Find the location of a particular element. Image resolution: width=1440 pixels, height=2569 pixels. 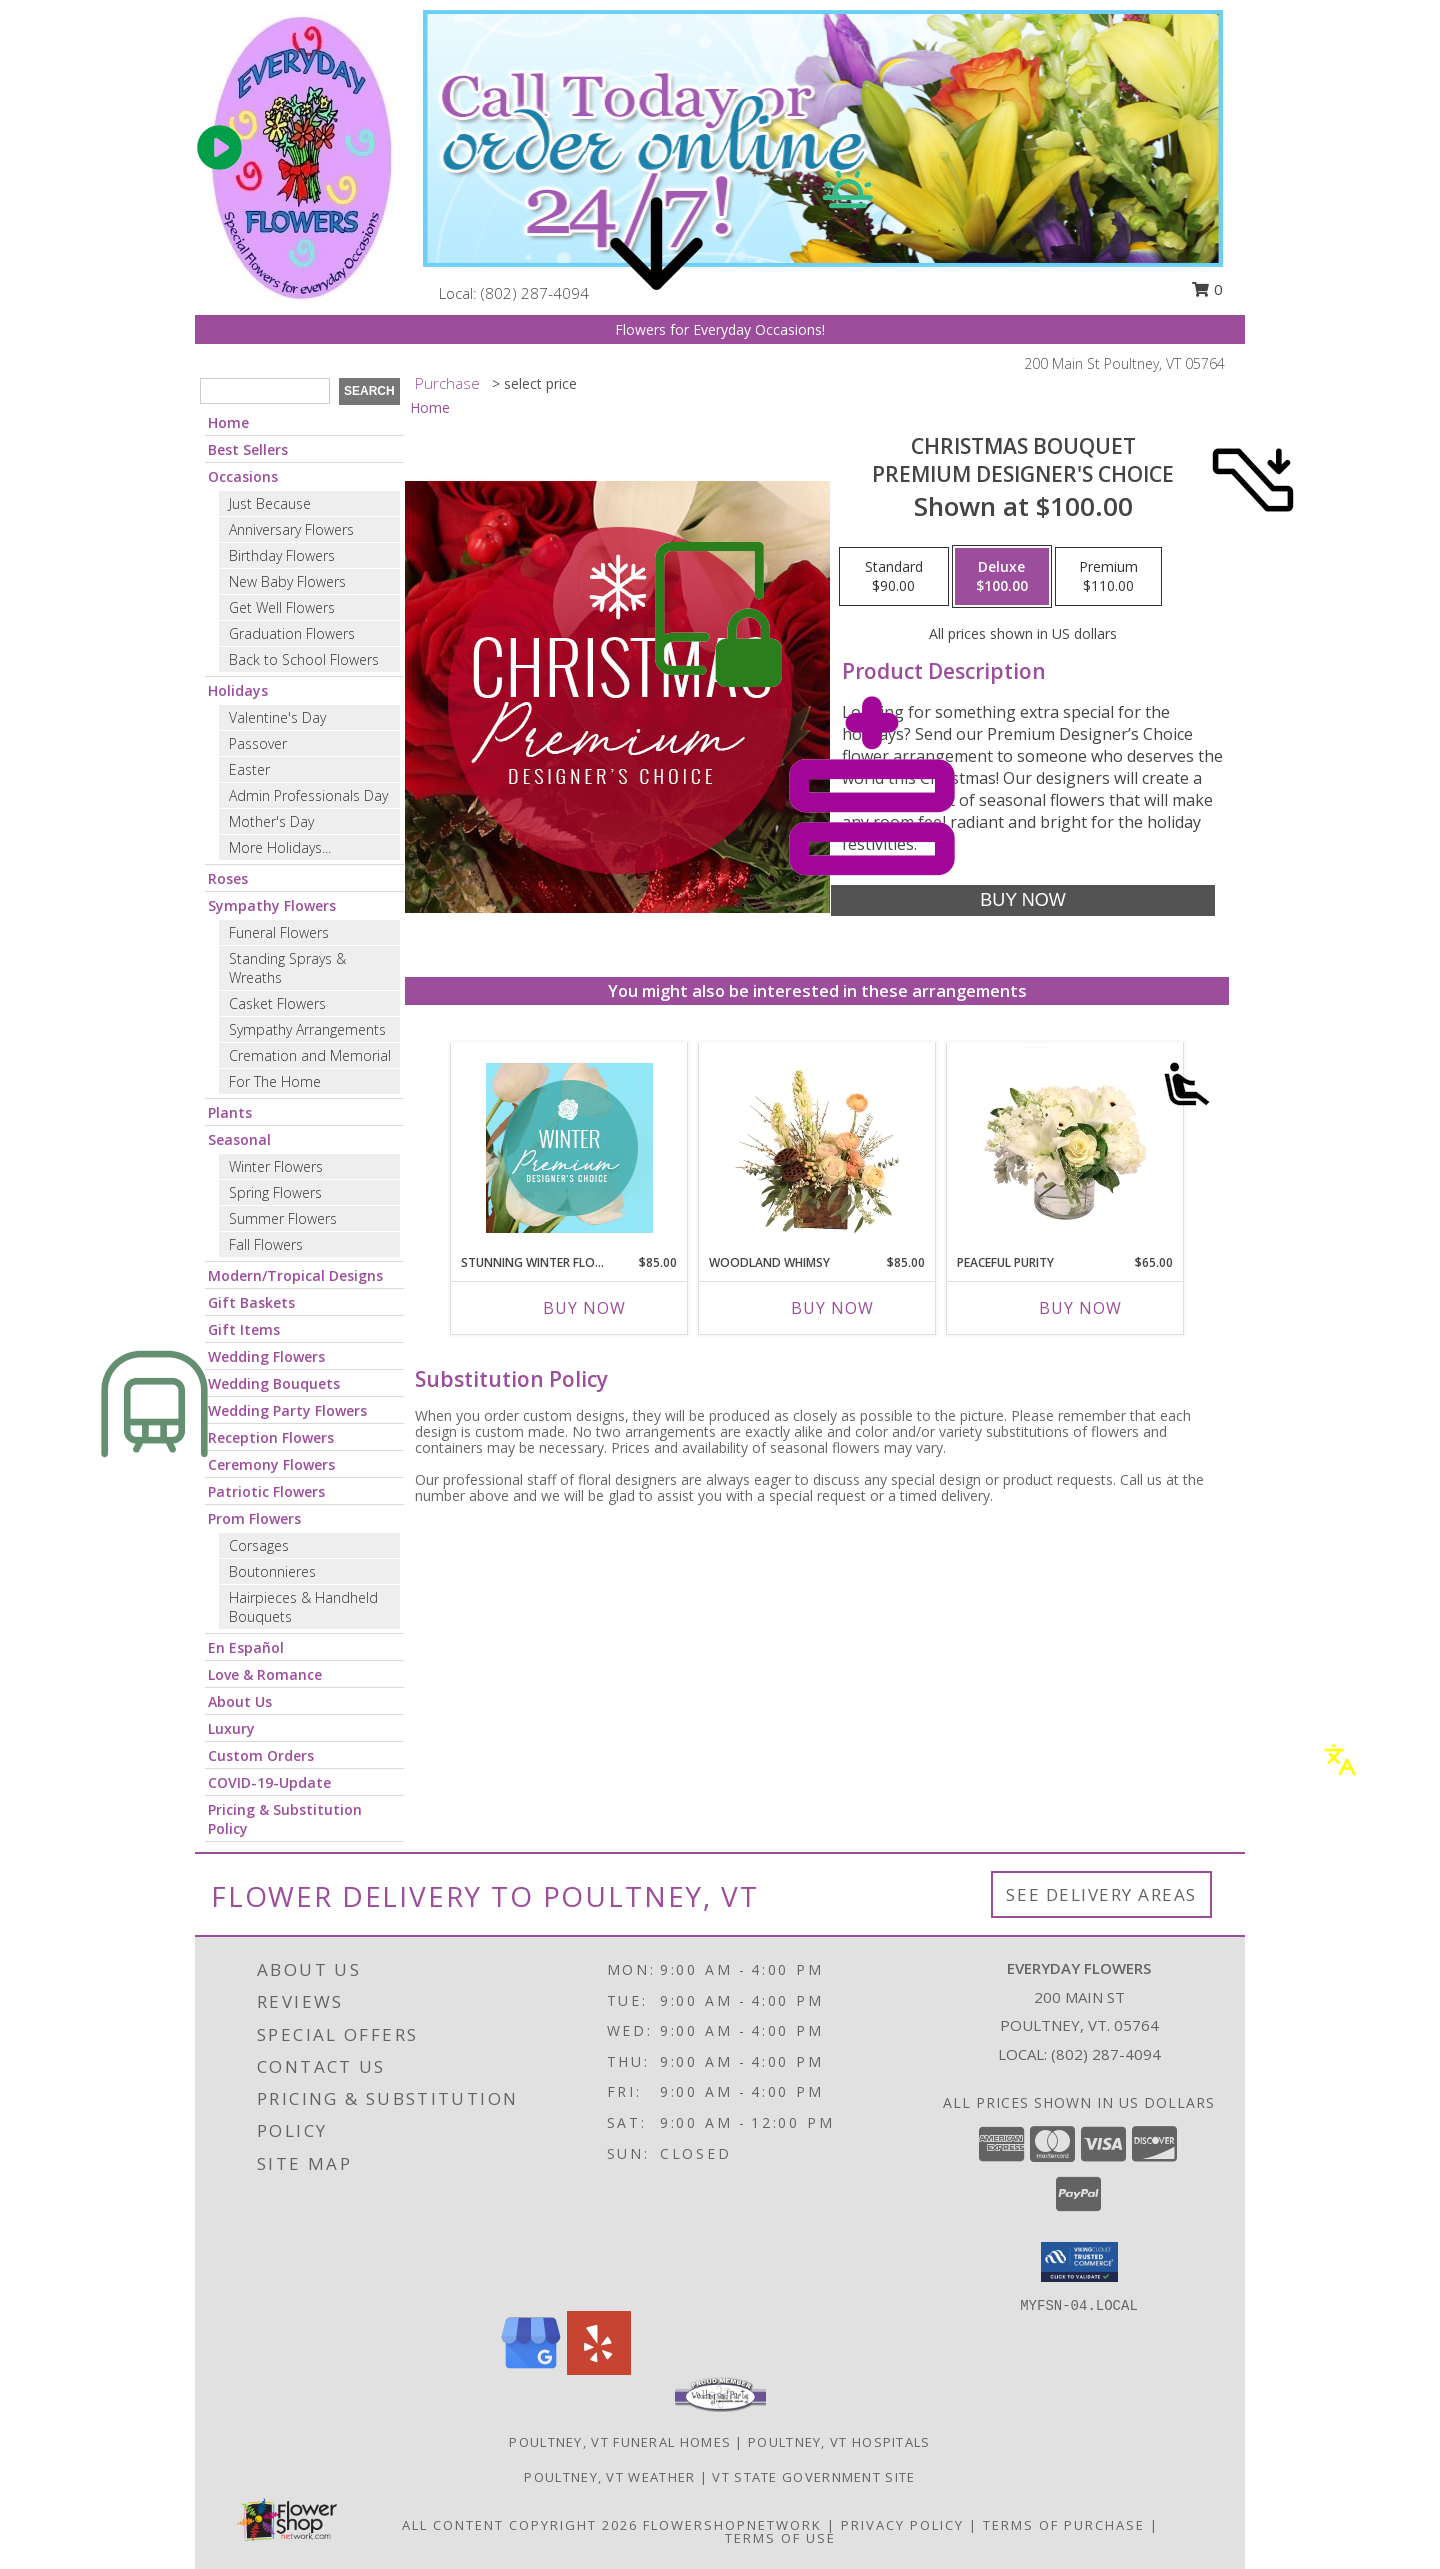

view subway or metro transit options is located at coordinates (154, 1408).